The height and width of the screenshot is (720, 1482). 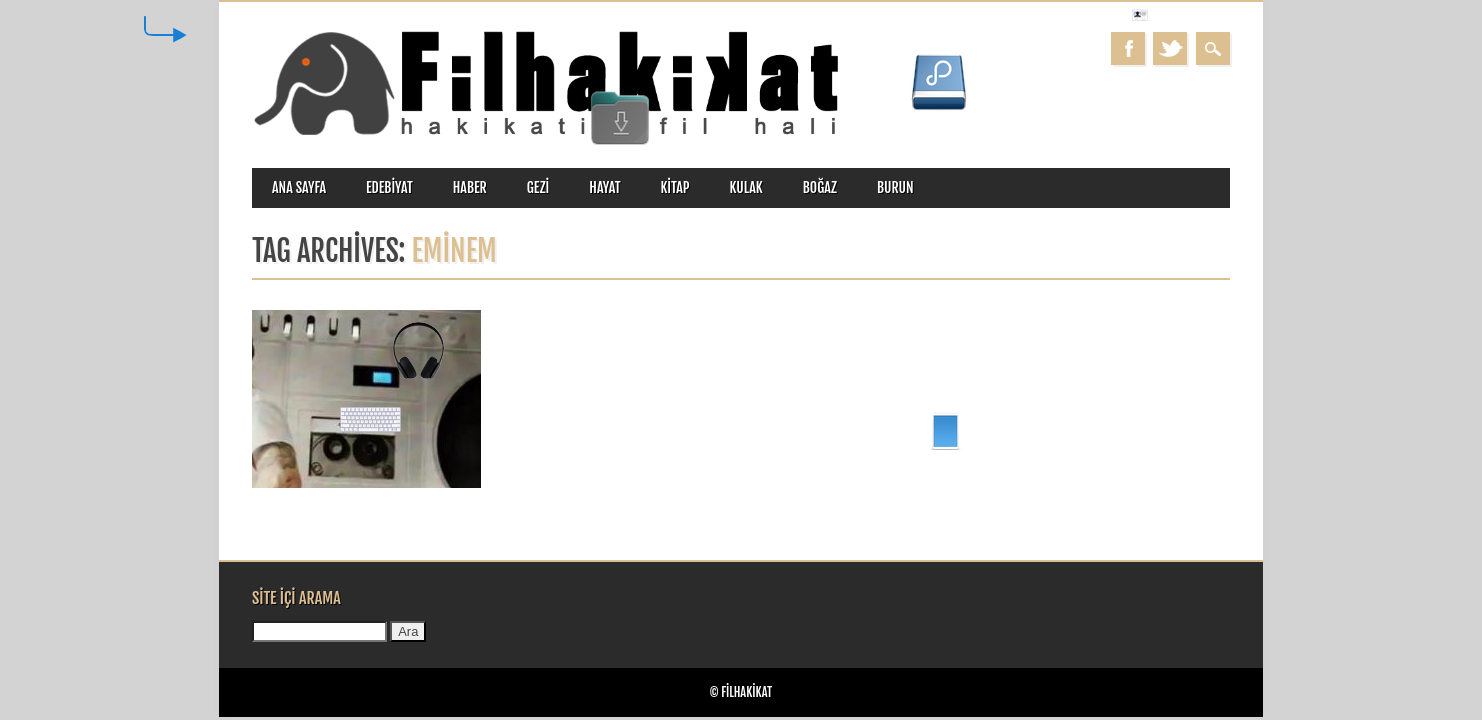 What do you see at coordinates (945, 431) in the screenshot?
I see `iPad Air with cellular connectivity` at bounding box center [945, 431].